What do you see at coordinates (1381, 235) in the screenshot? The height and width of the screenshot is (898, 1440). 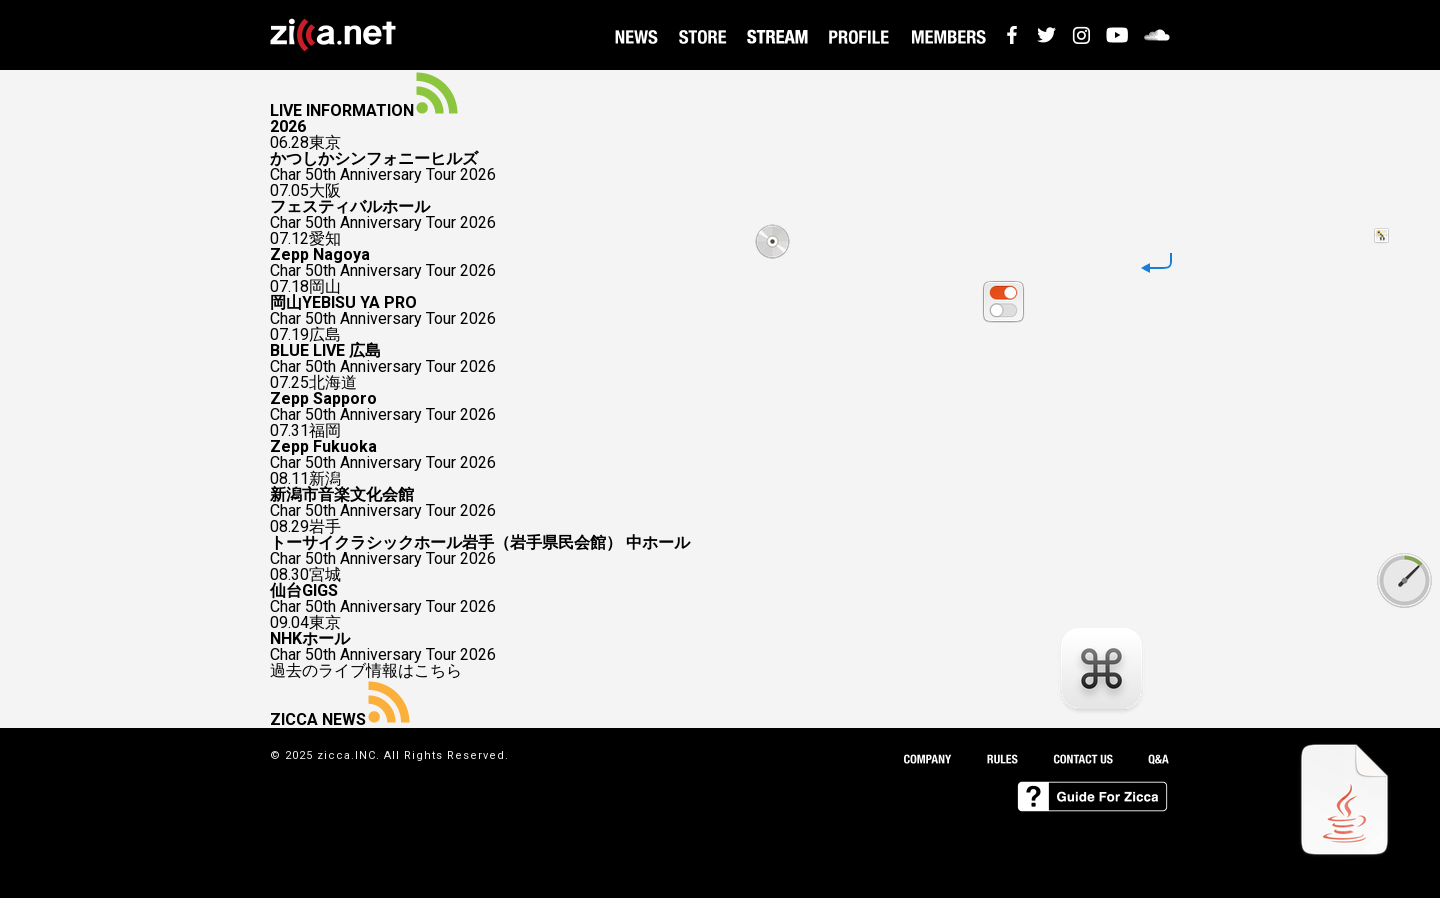 I see `open GNOME Builder development environment` at bounding box center [1381, 235].